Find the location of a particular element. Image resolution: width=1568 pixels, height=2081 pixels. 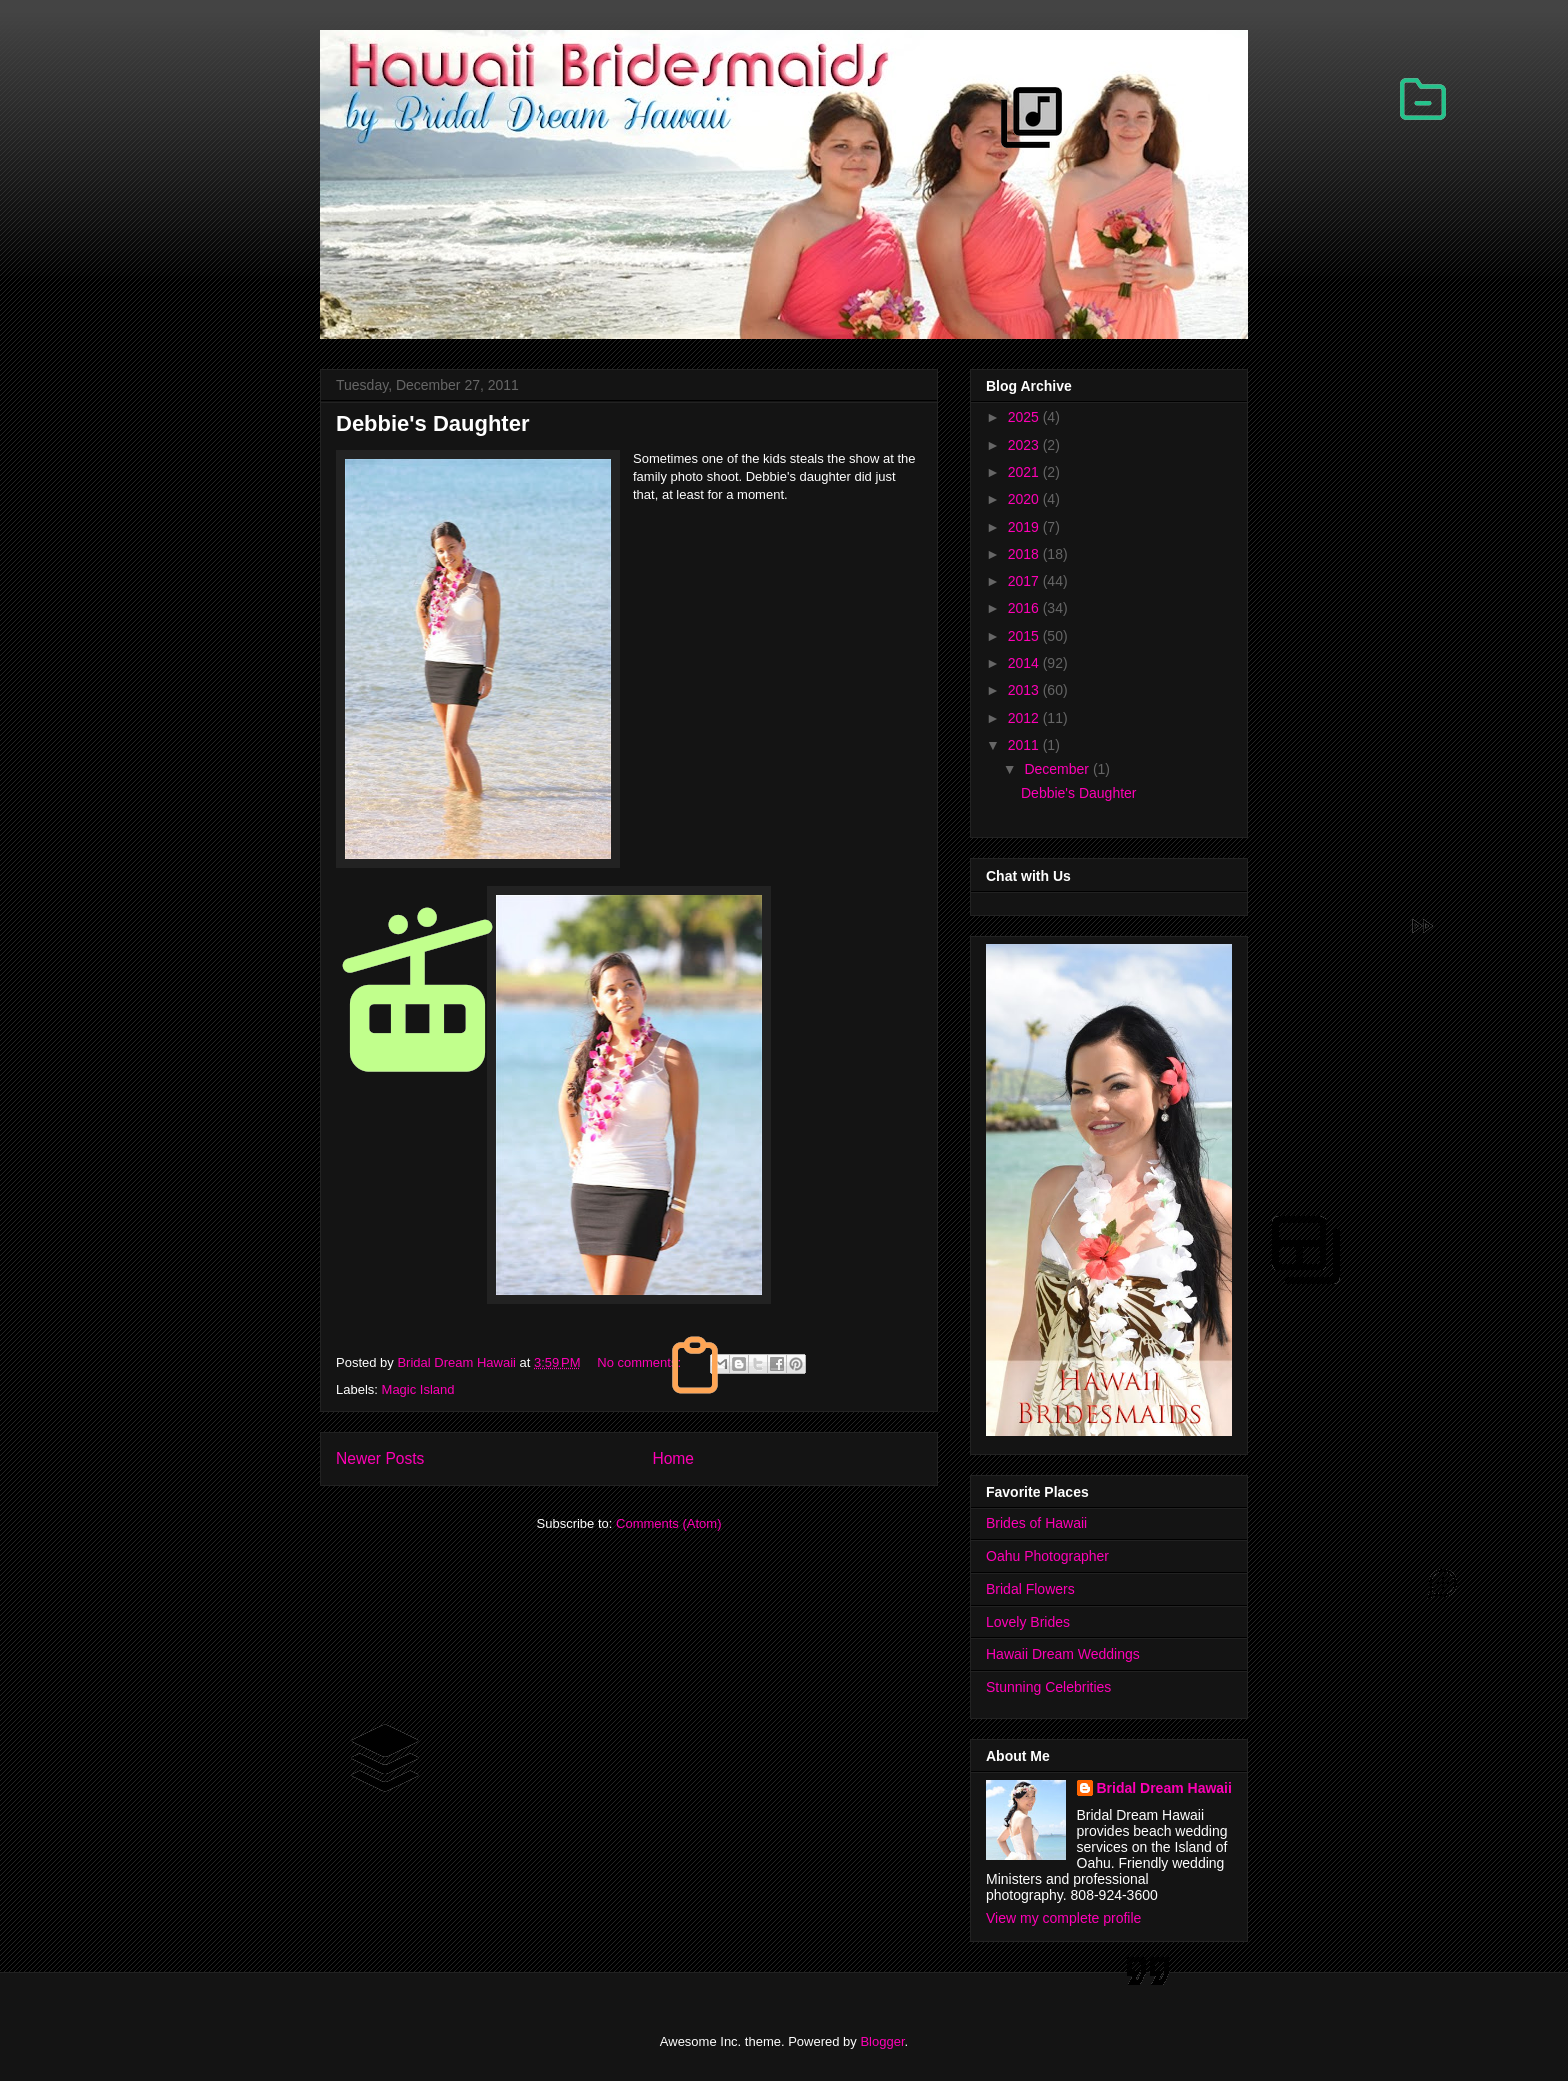

copy to clipboard is located at coordinates (695, 1365).